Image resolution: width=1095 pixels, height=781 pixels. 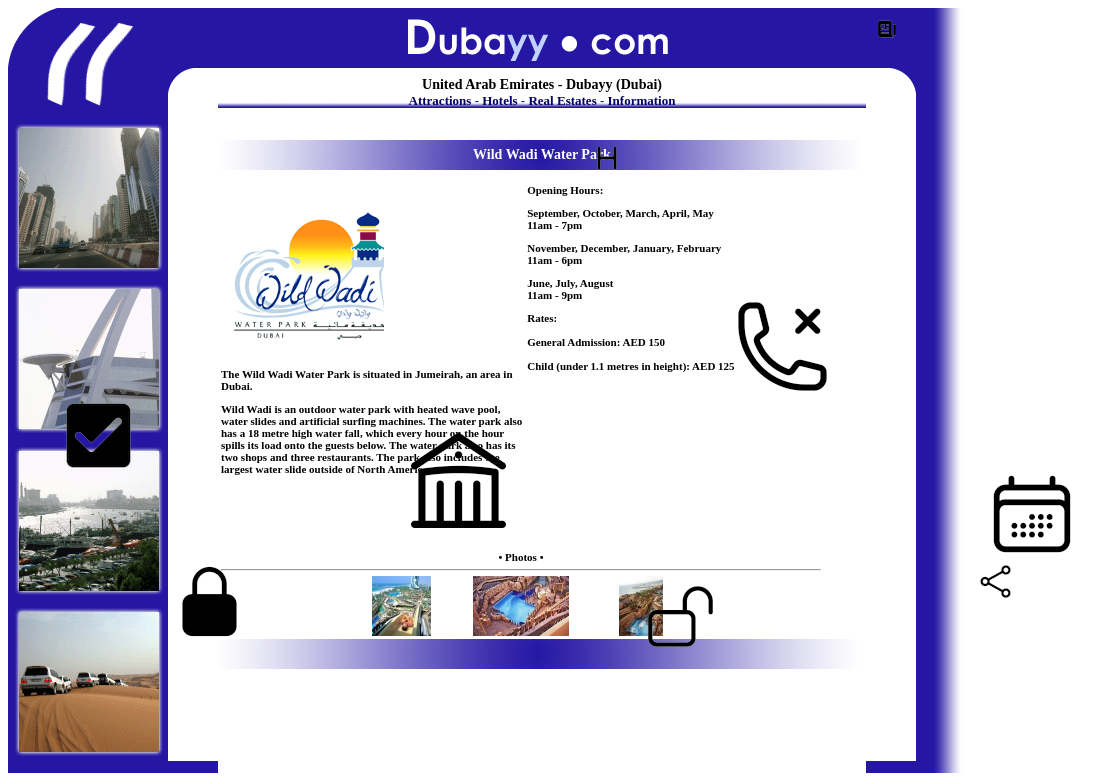 What do you see at coordinates (458, 480) in the screenshot?
I see `access library or archives` at bounding box center [458, 480].